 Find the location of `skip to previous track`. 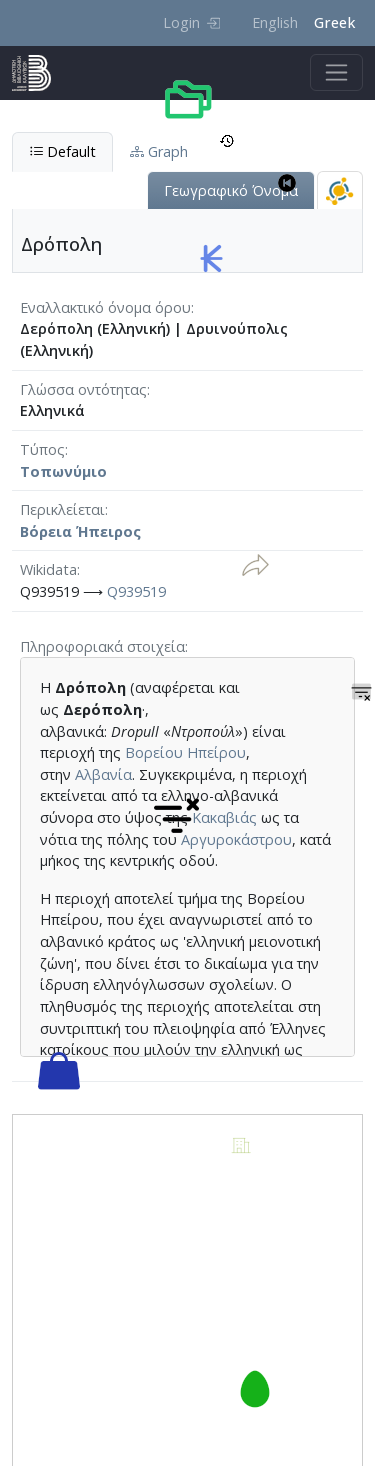

skip to previous track is located at coordinates (287, 183).